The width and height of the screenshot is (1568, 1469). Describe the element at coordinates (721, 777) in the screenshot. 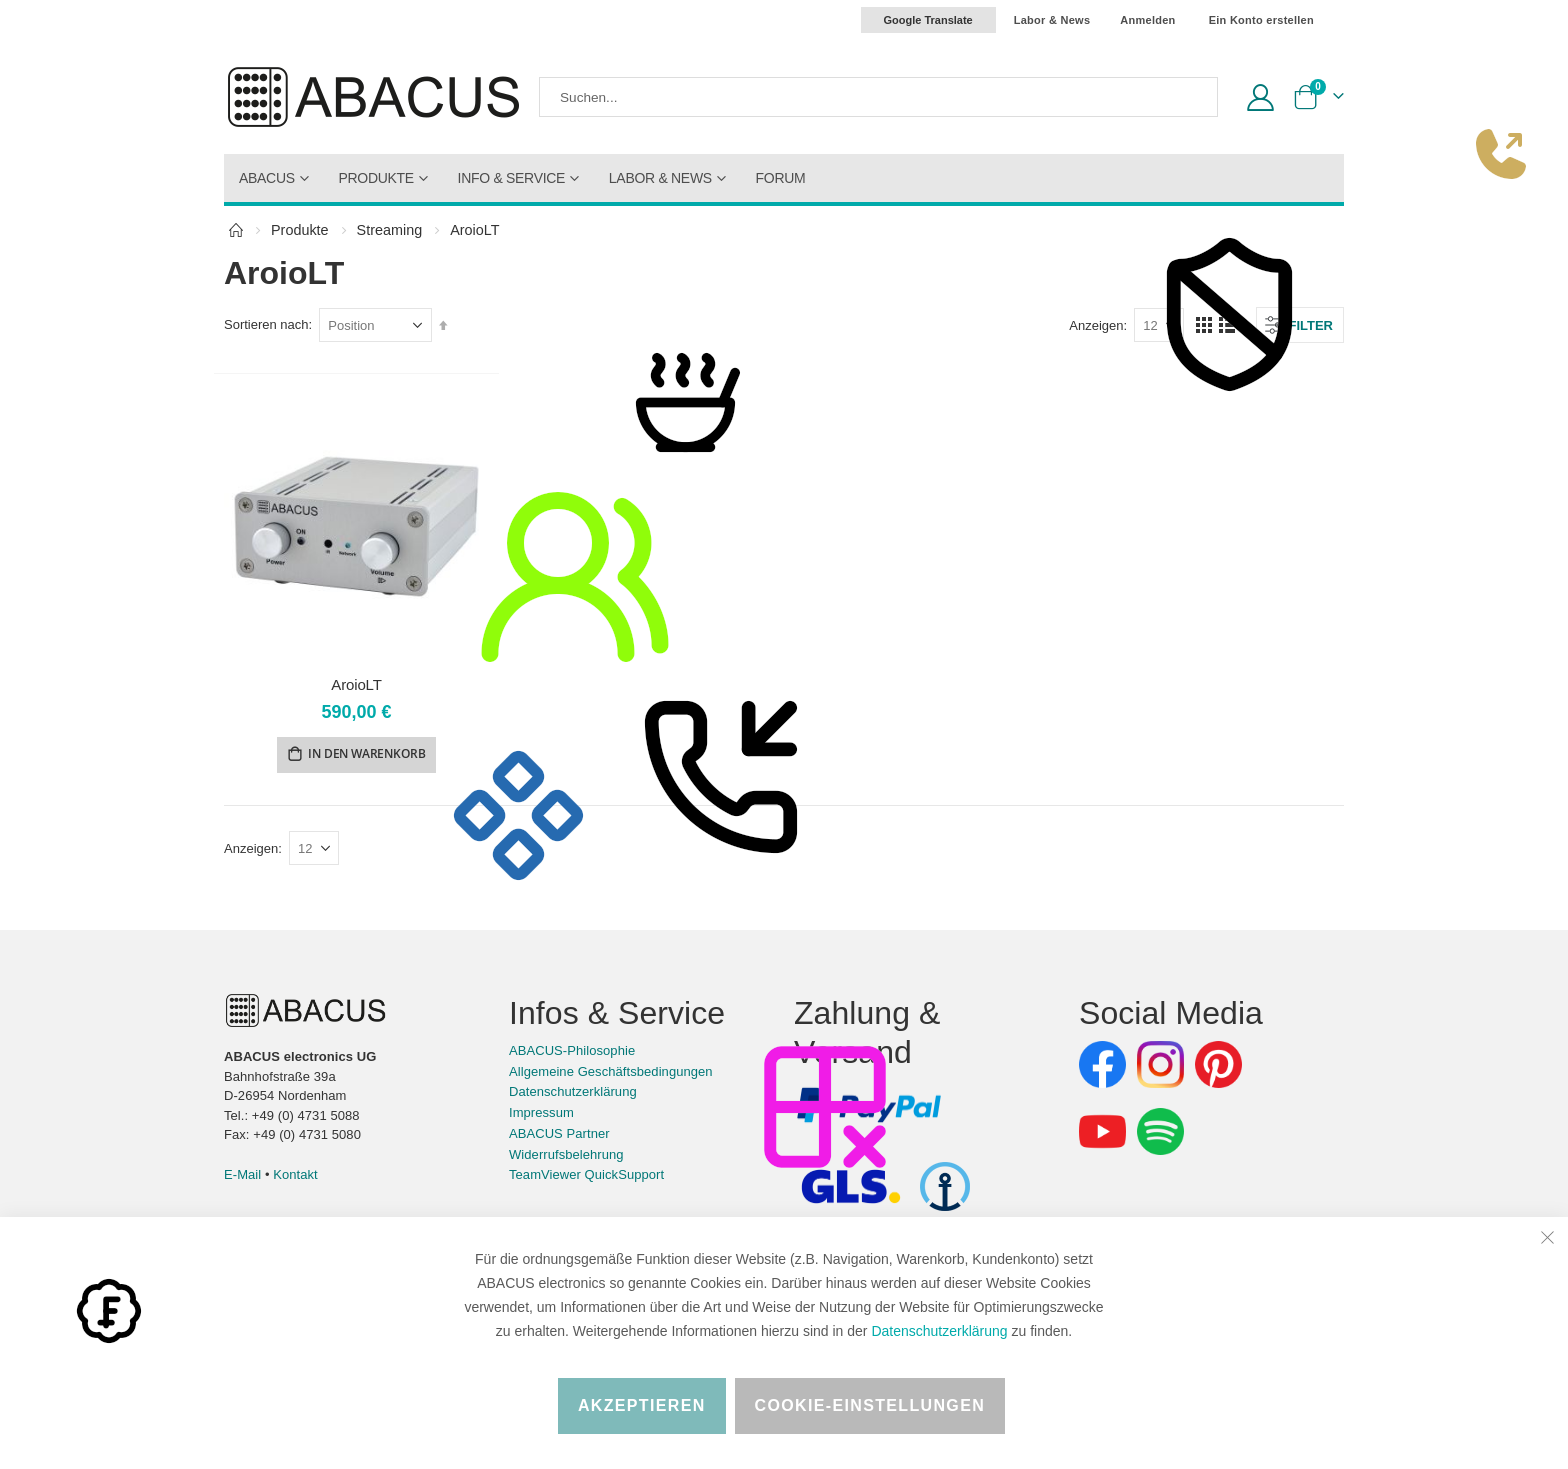

I see `incoming call notification` at that location.